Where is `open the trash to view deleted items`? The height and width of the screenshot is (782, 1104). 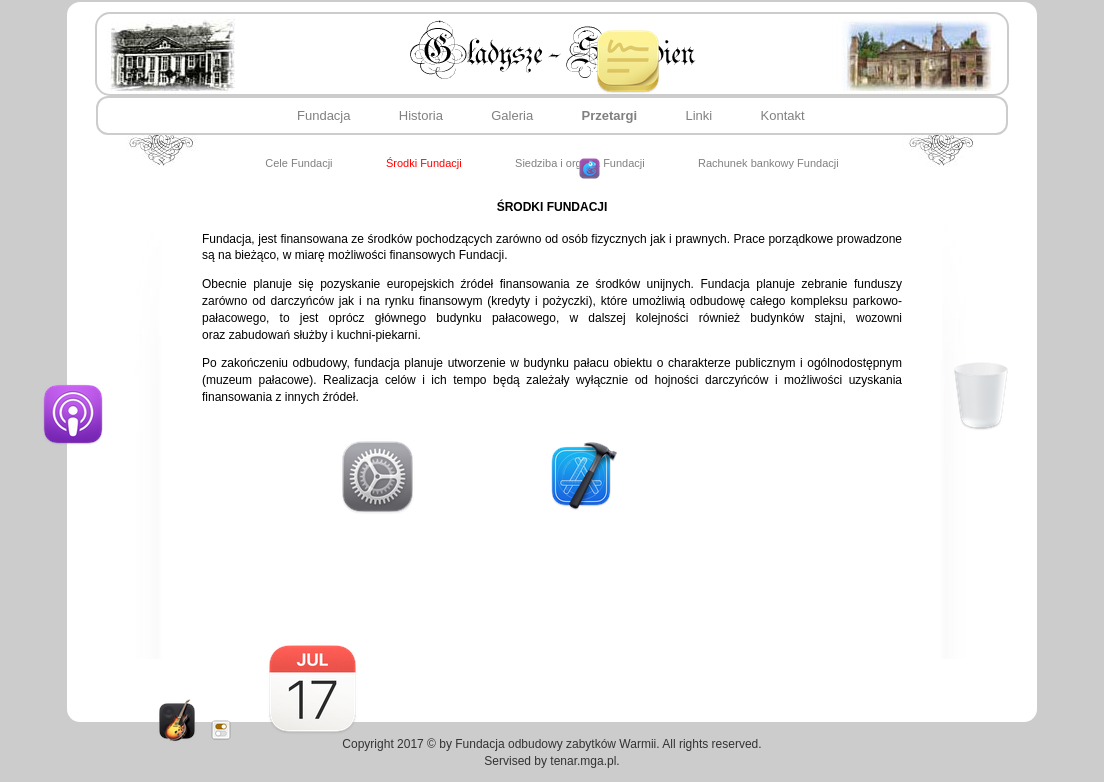
open the trash to view deleted items is located at coordinates (981, 395).